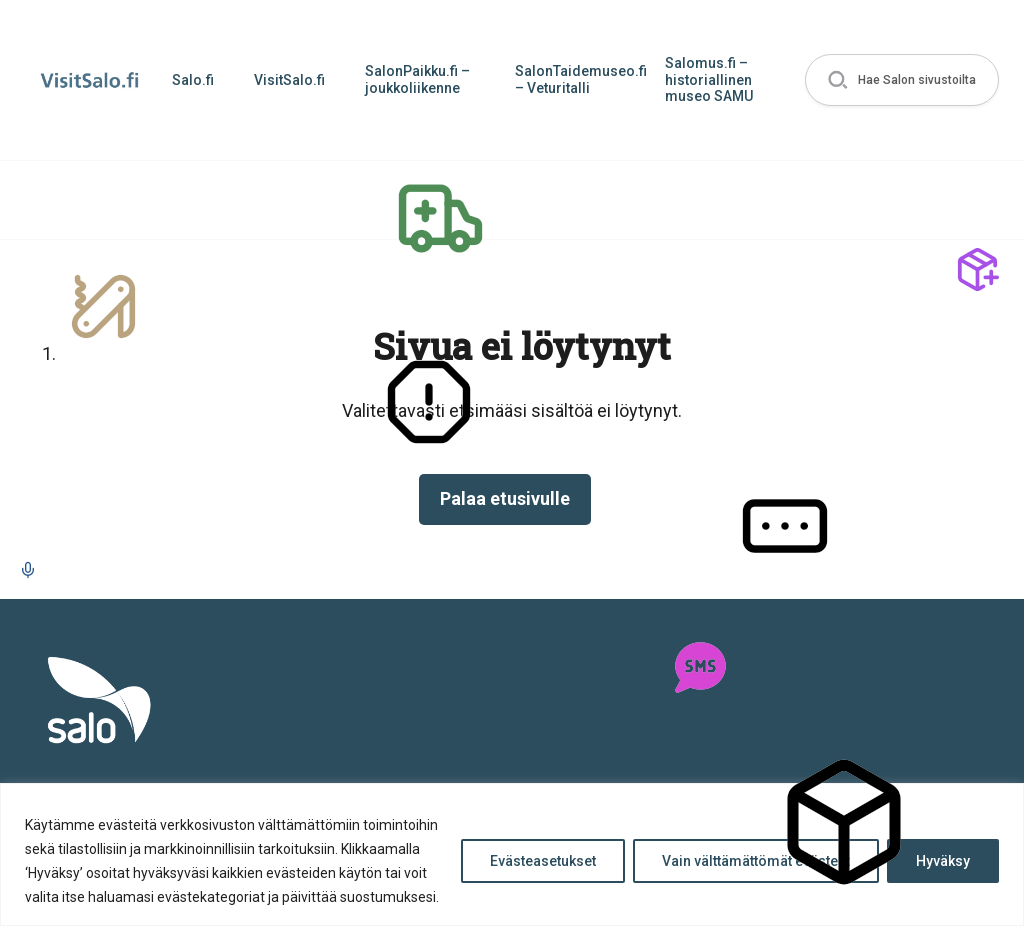 This screenshot has width=1024, height=926. I want to click on indicates more options or actions available, so click(785, 526).